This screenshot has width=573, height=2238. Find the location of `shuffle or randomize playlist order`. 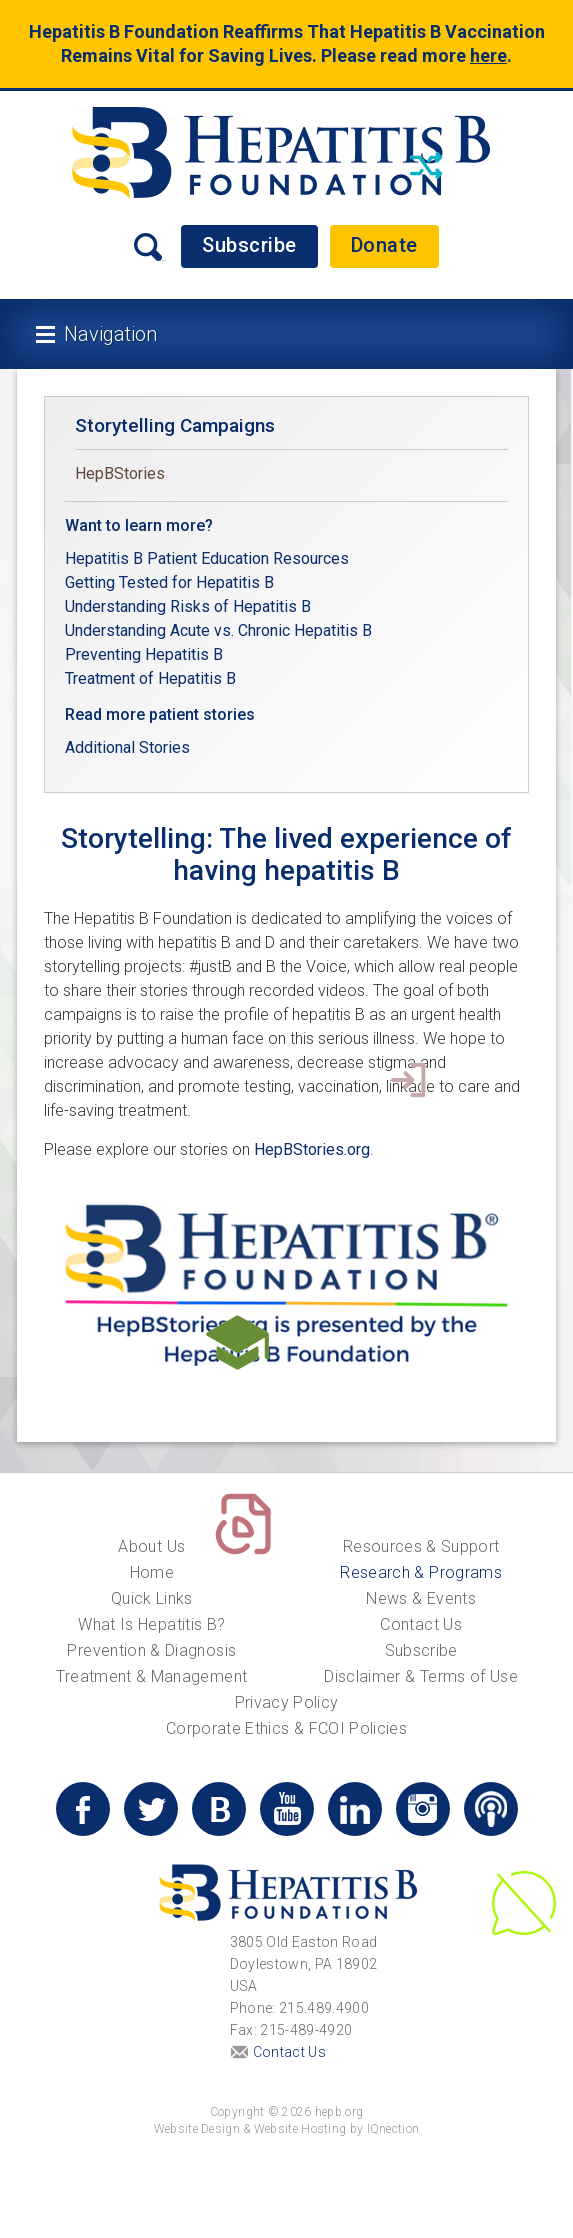

shuffle or randomize playlist order is located at coordinates (425, 165).